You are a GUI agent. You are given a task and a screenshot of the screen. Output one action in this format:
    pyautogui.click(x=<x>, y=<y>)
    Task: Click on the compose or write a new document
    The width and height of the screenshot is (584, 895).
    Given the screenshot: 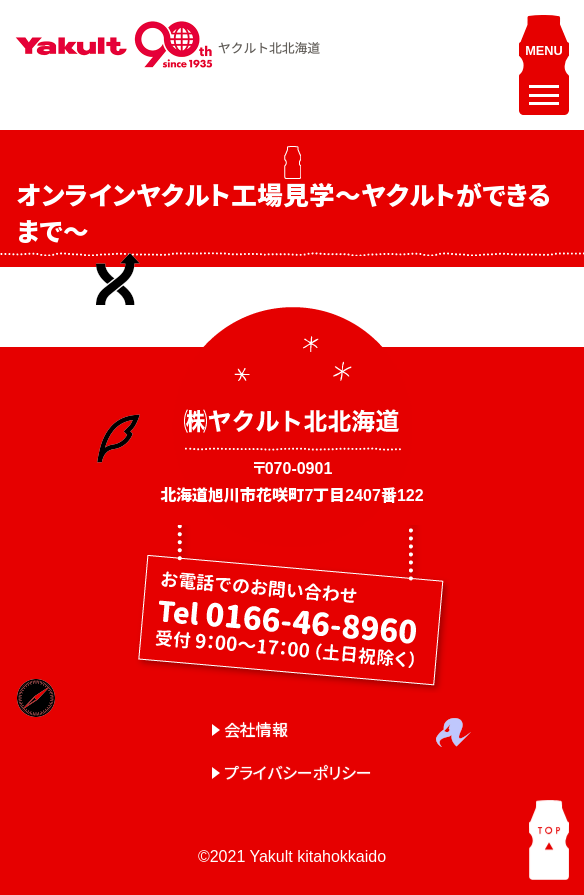 What is the action you would take?
    pyautogui.click(x=118, y=438)
    